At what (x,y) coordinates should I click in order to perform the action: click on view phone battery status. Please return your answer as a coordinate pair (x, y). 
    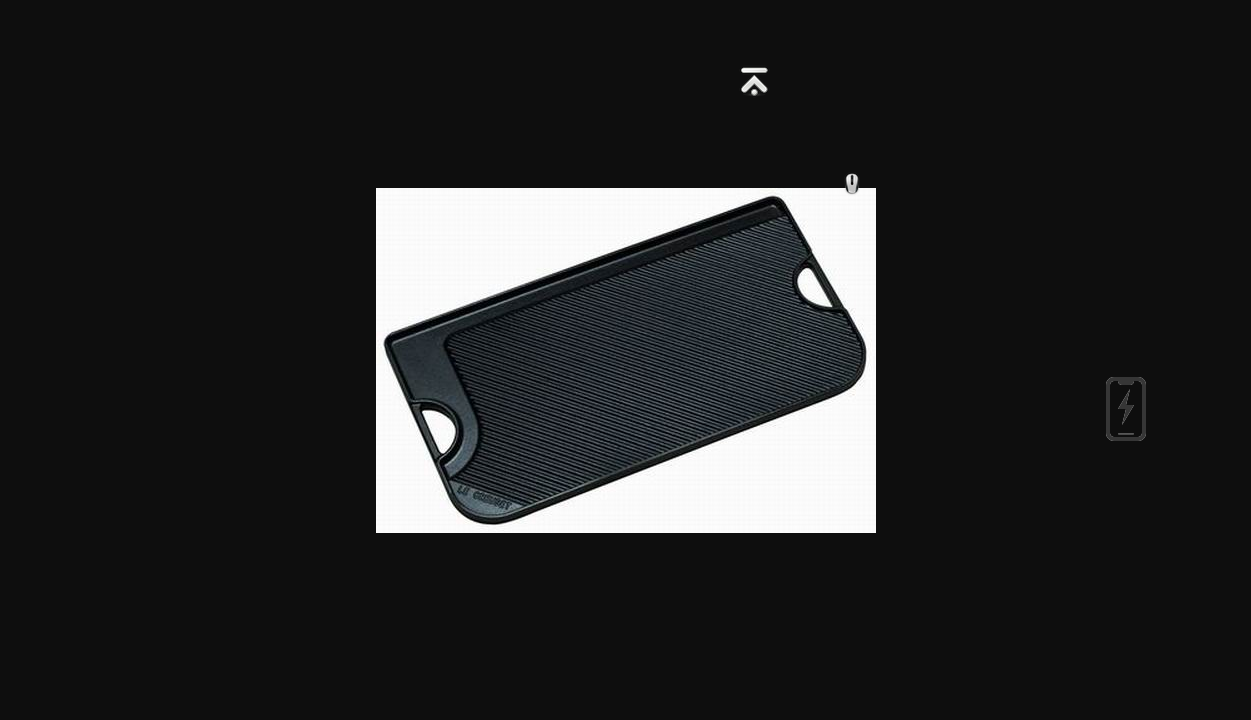
    Looking at the image, I should click on (1126, 409).